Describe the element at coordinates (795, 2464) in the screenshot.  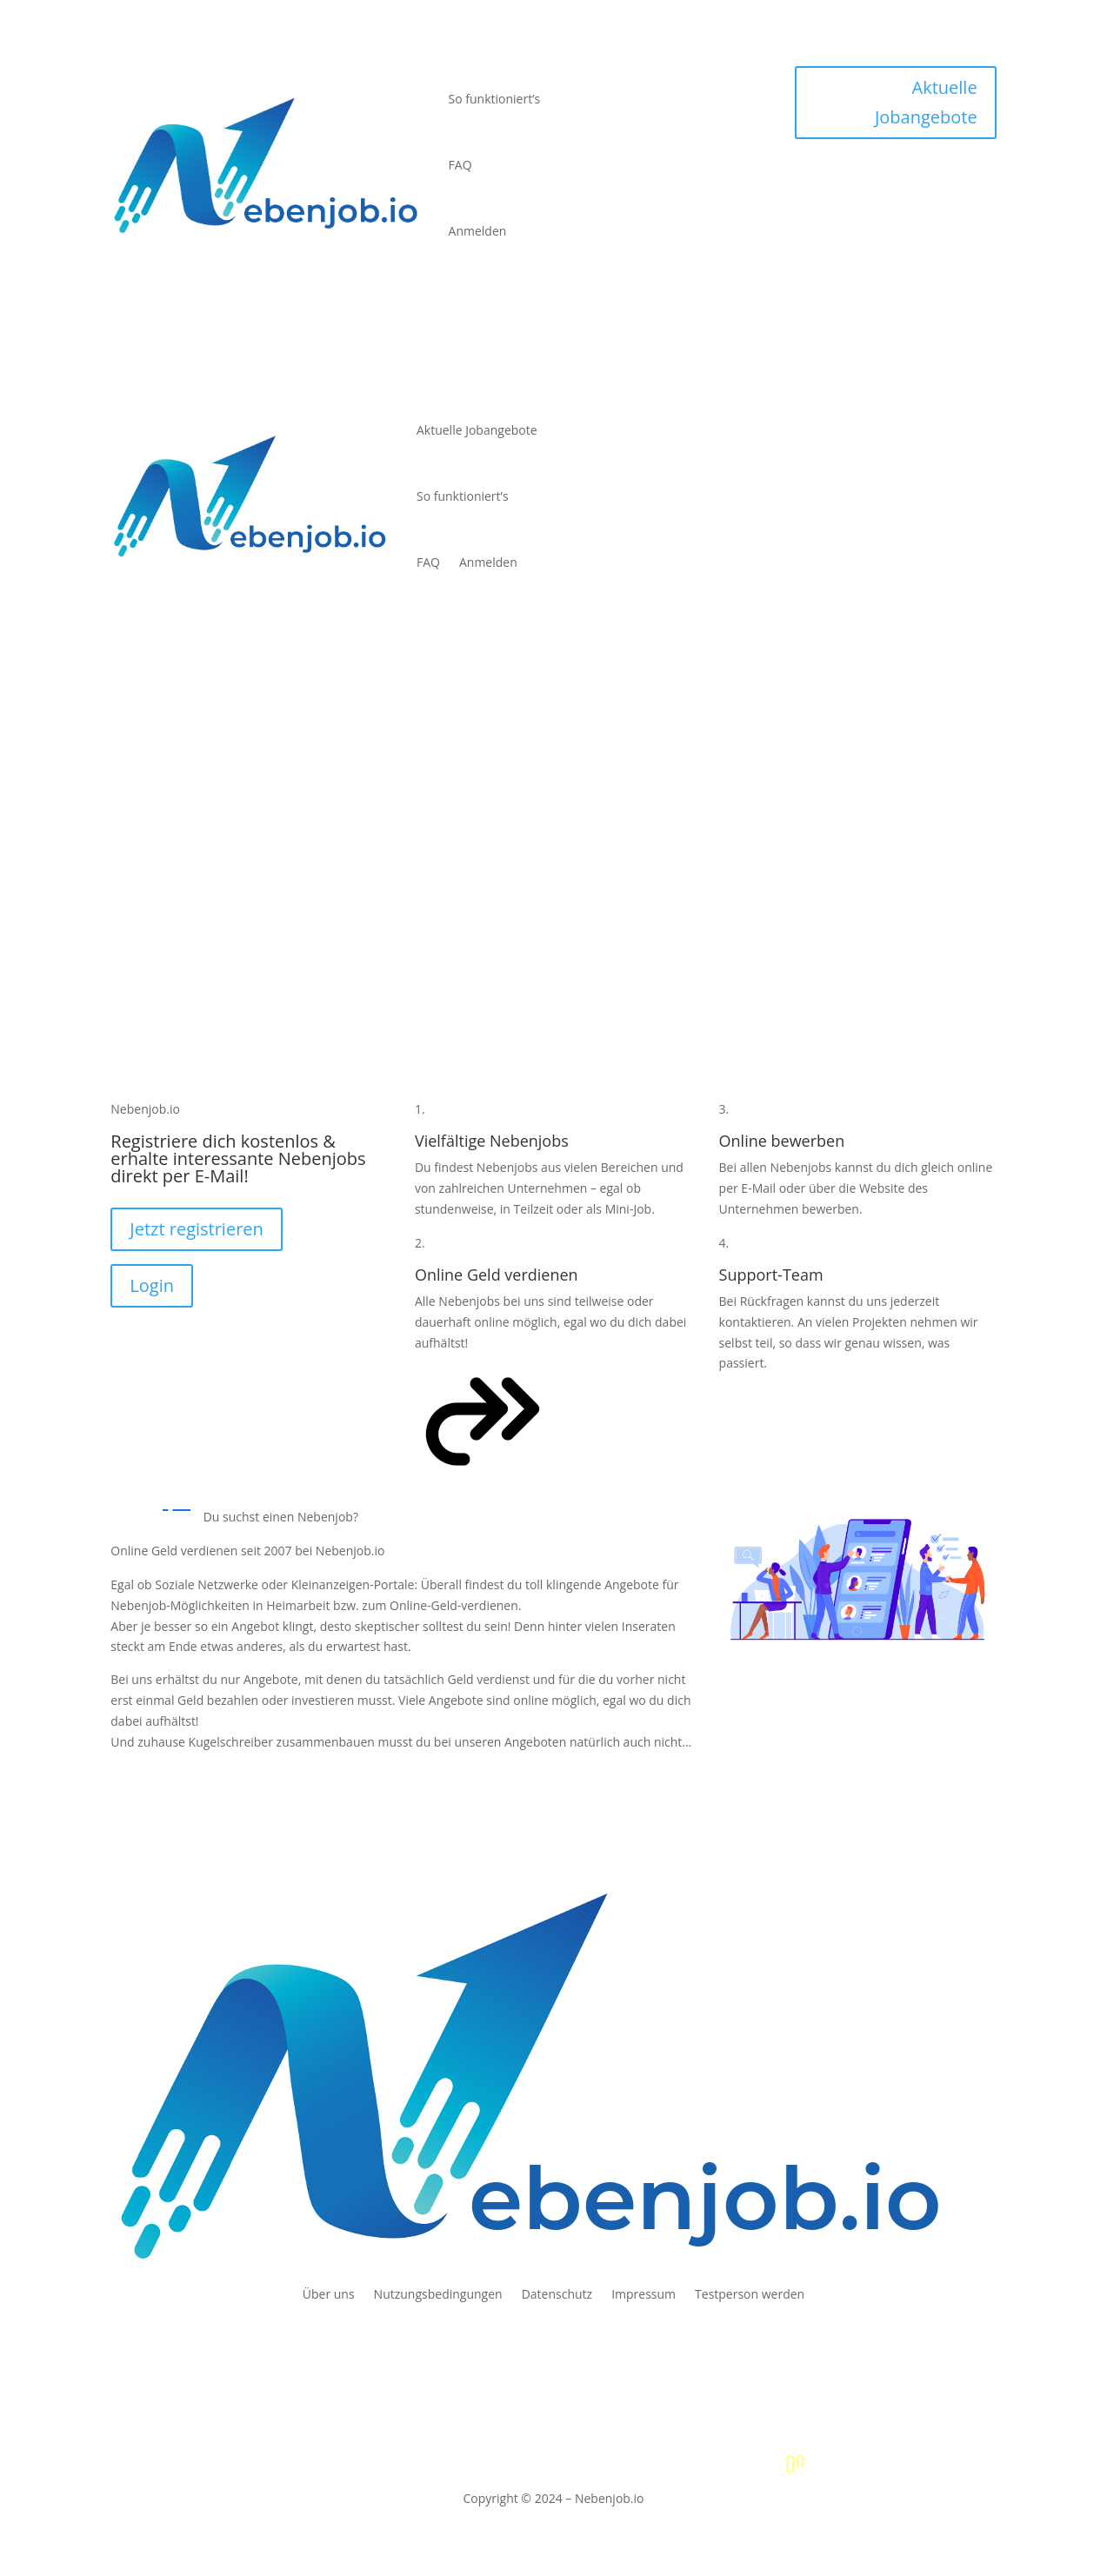
I see `switch to card view layout` at that location.